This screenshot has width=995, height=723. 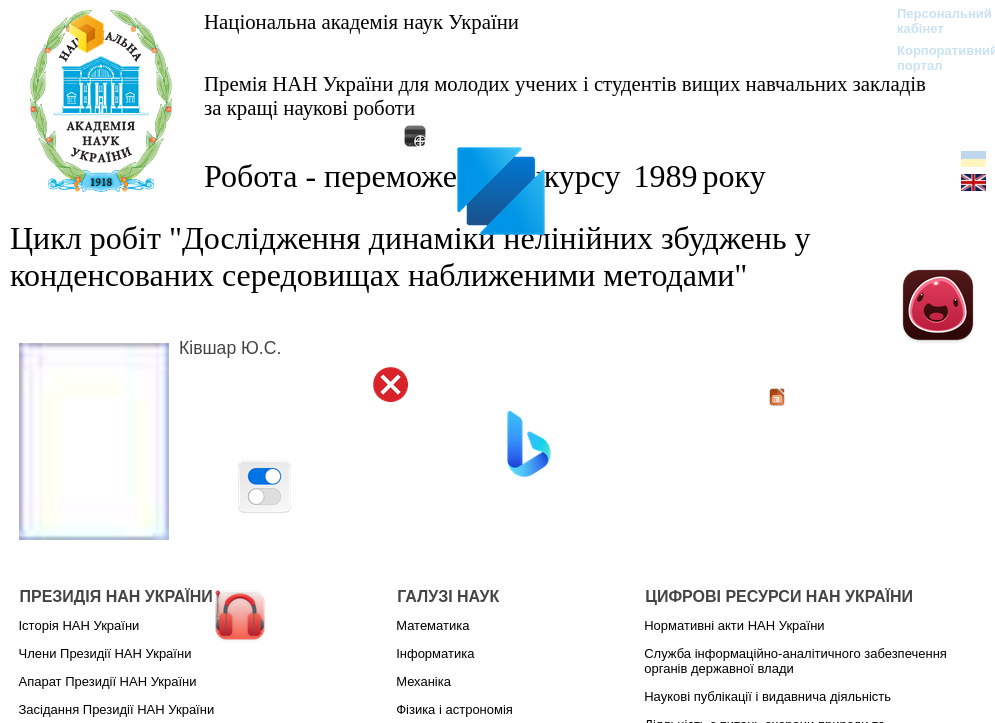 I want to click on open internal company application, so click(x=501, y=191).